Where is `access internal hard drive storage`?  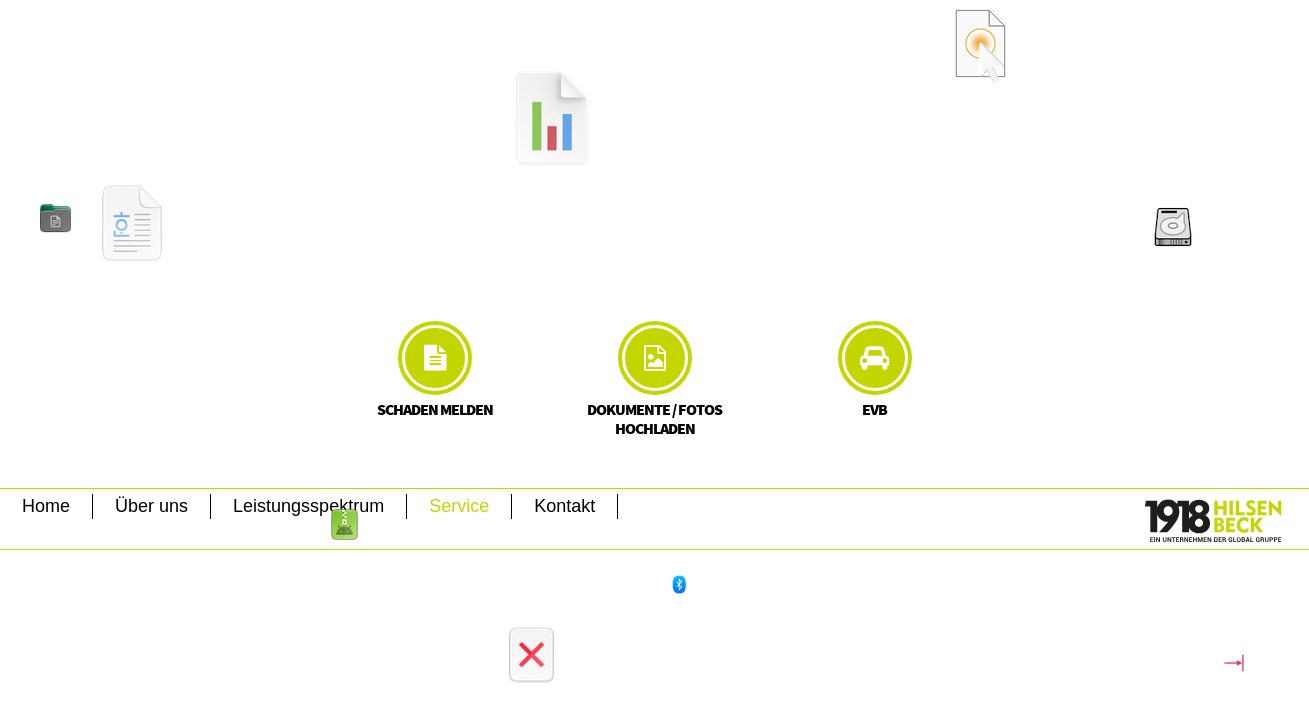 access internal hard drive storage is located at coordinates (1173, 227).